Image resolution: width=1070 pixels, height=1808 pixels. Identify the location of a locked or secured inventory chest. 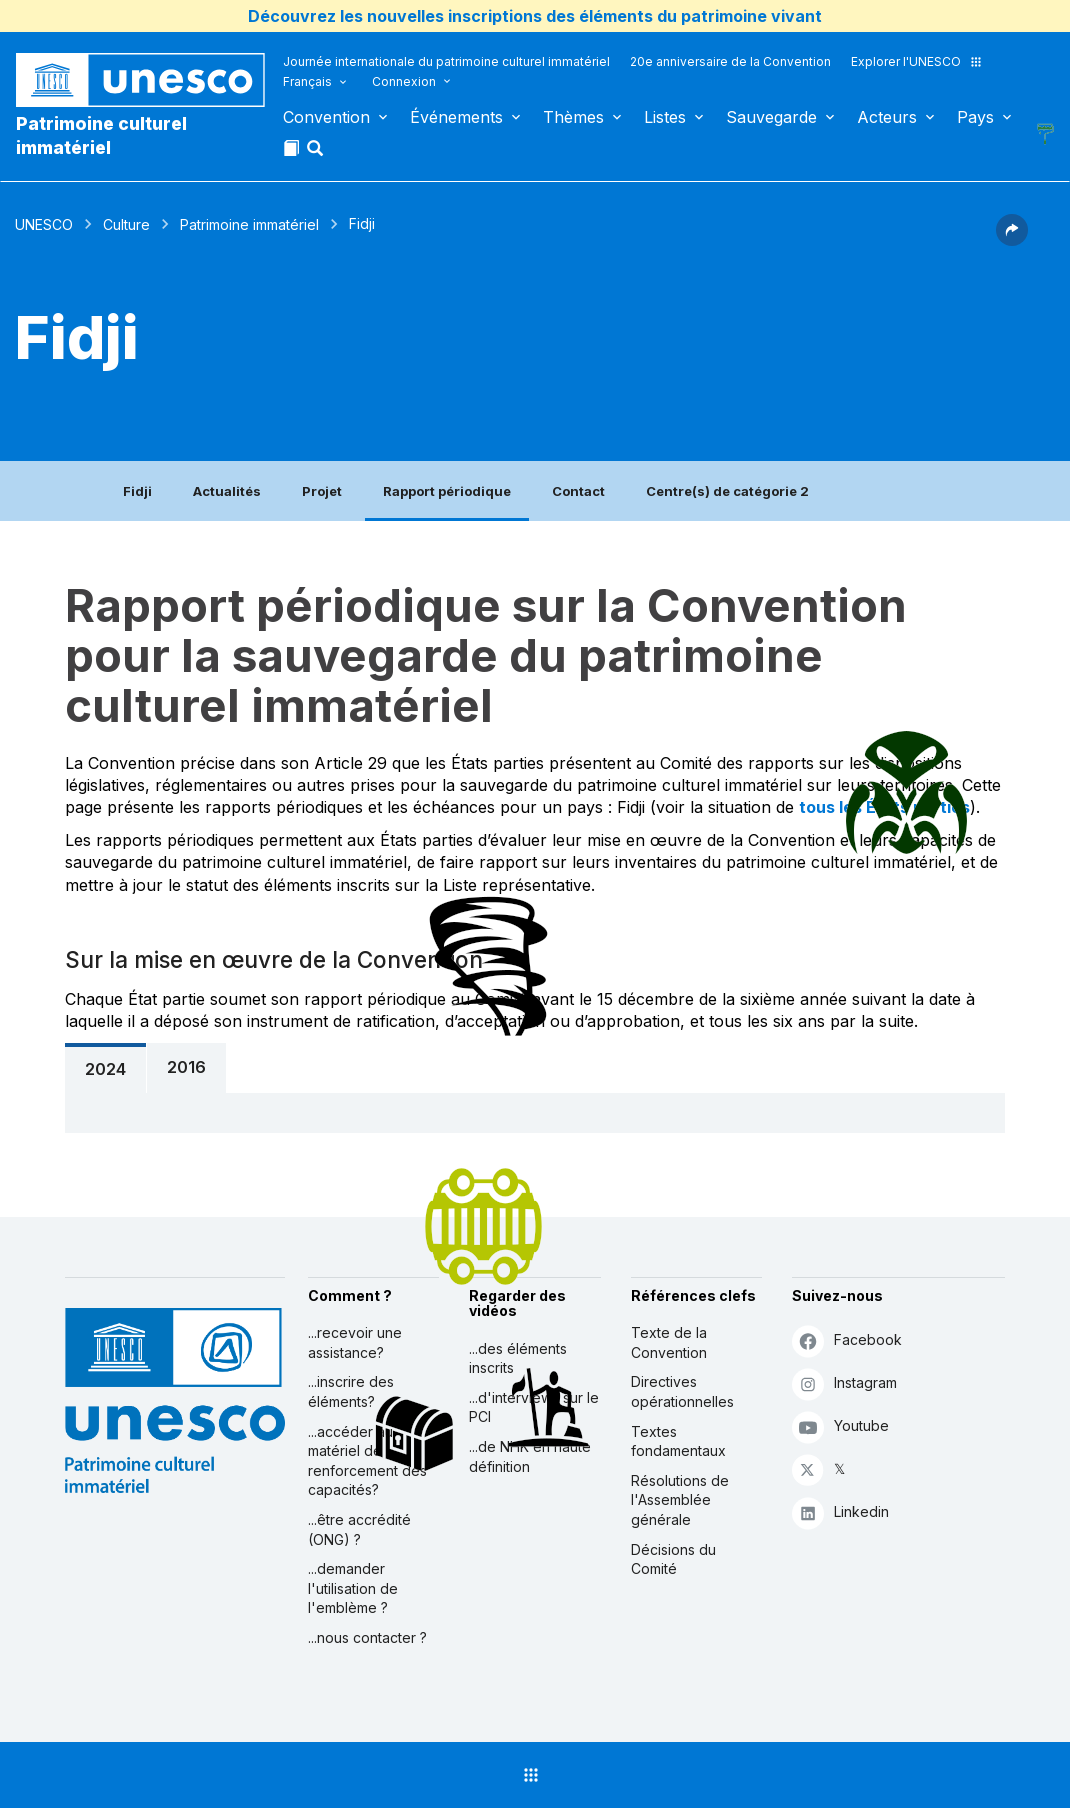
(414, 1434).